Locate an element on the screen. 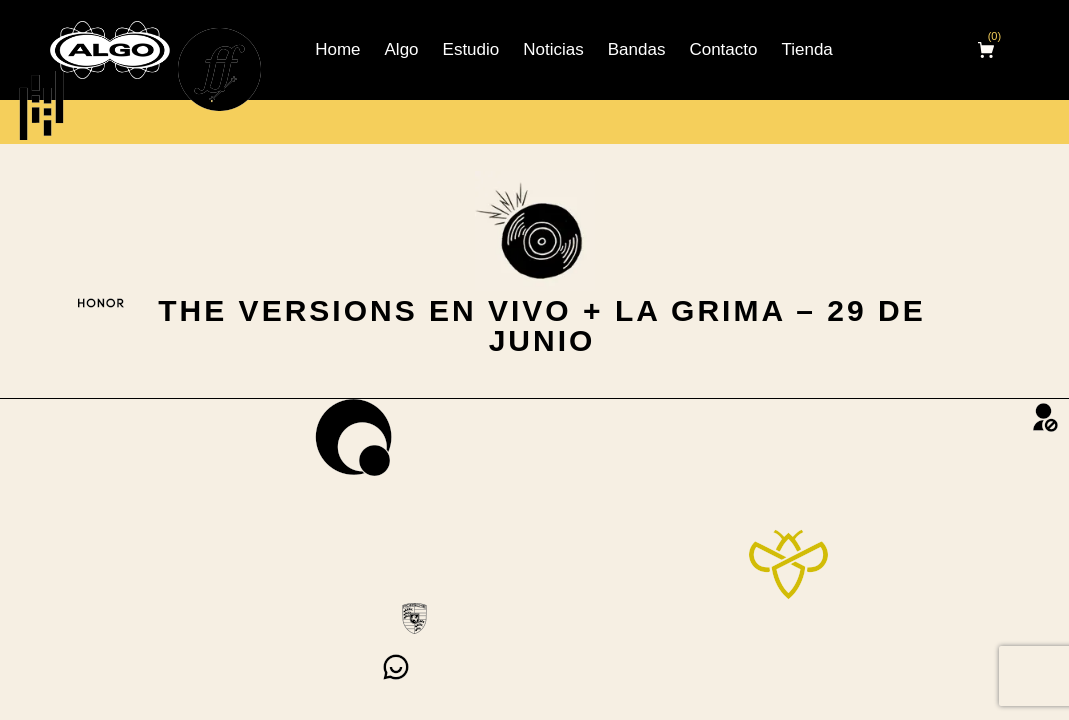  intigriti bug bounty platform logo is located at coordinates (788, 564).